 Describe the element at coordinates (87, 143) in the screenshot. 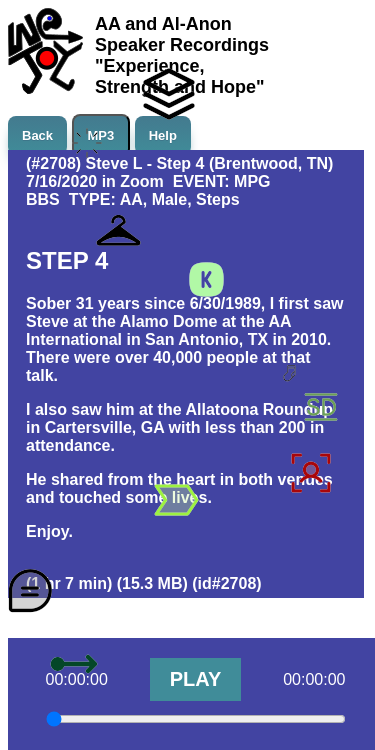

I see `indicates content is loading` at that location.